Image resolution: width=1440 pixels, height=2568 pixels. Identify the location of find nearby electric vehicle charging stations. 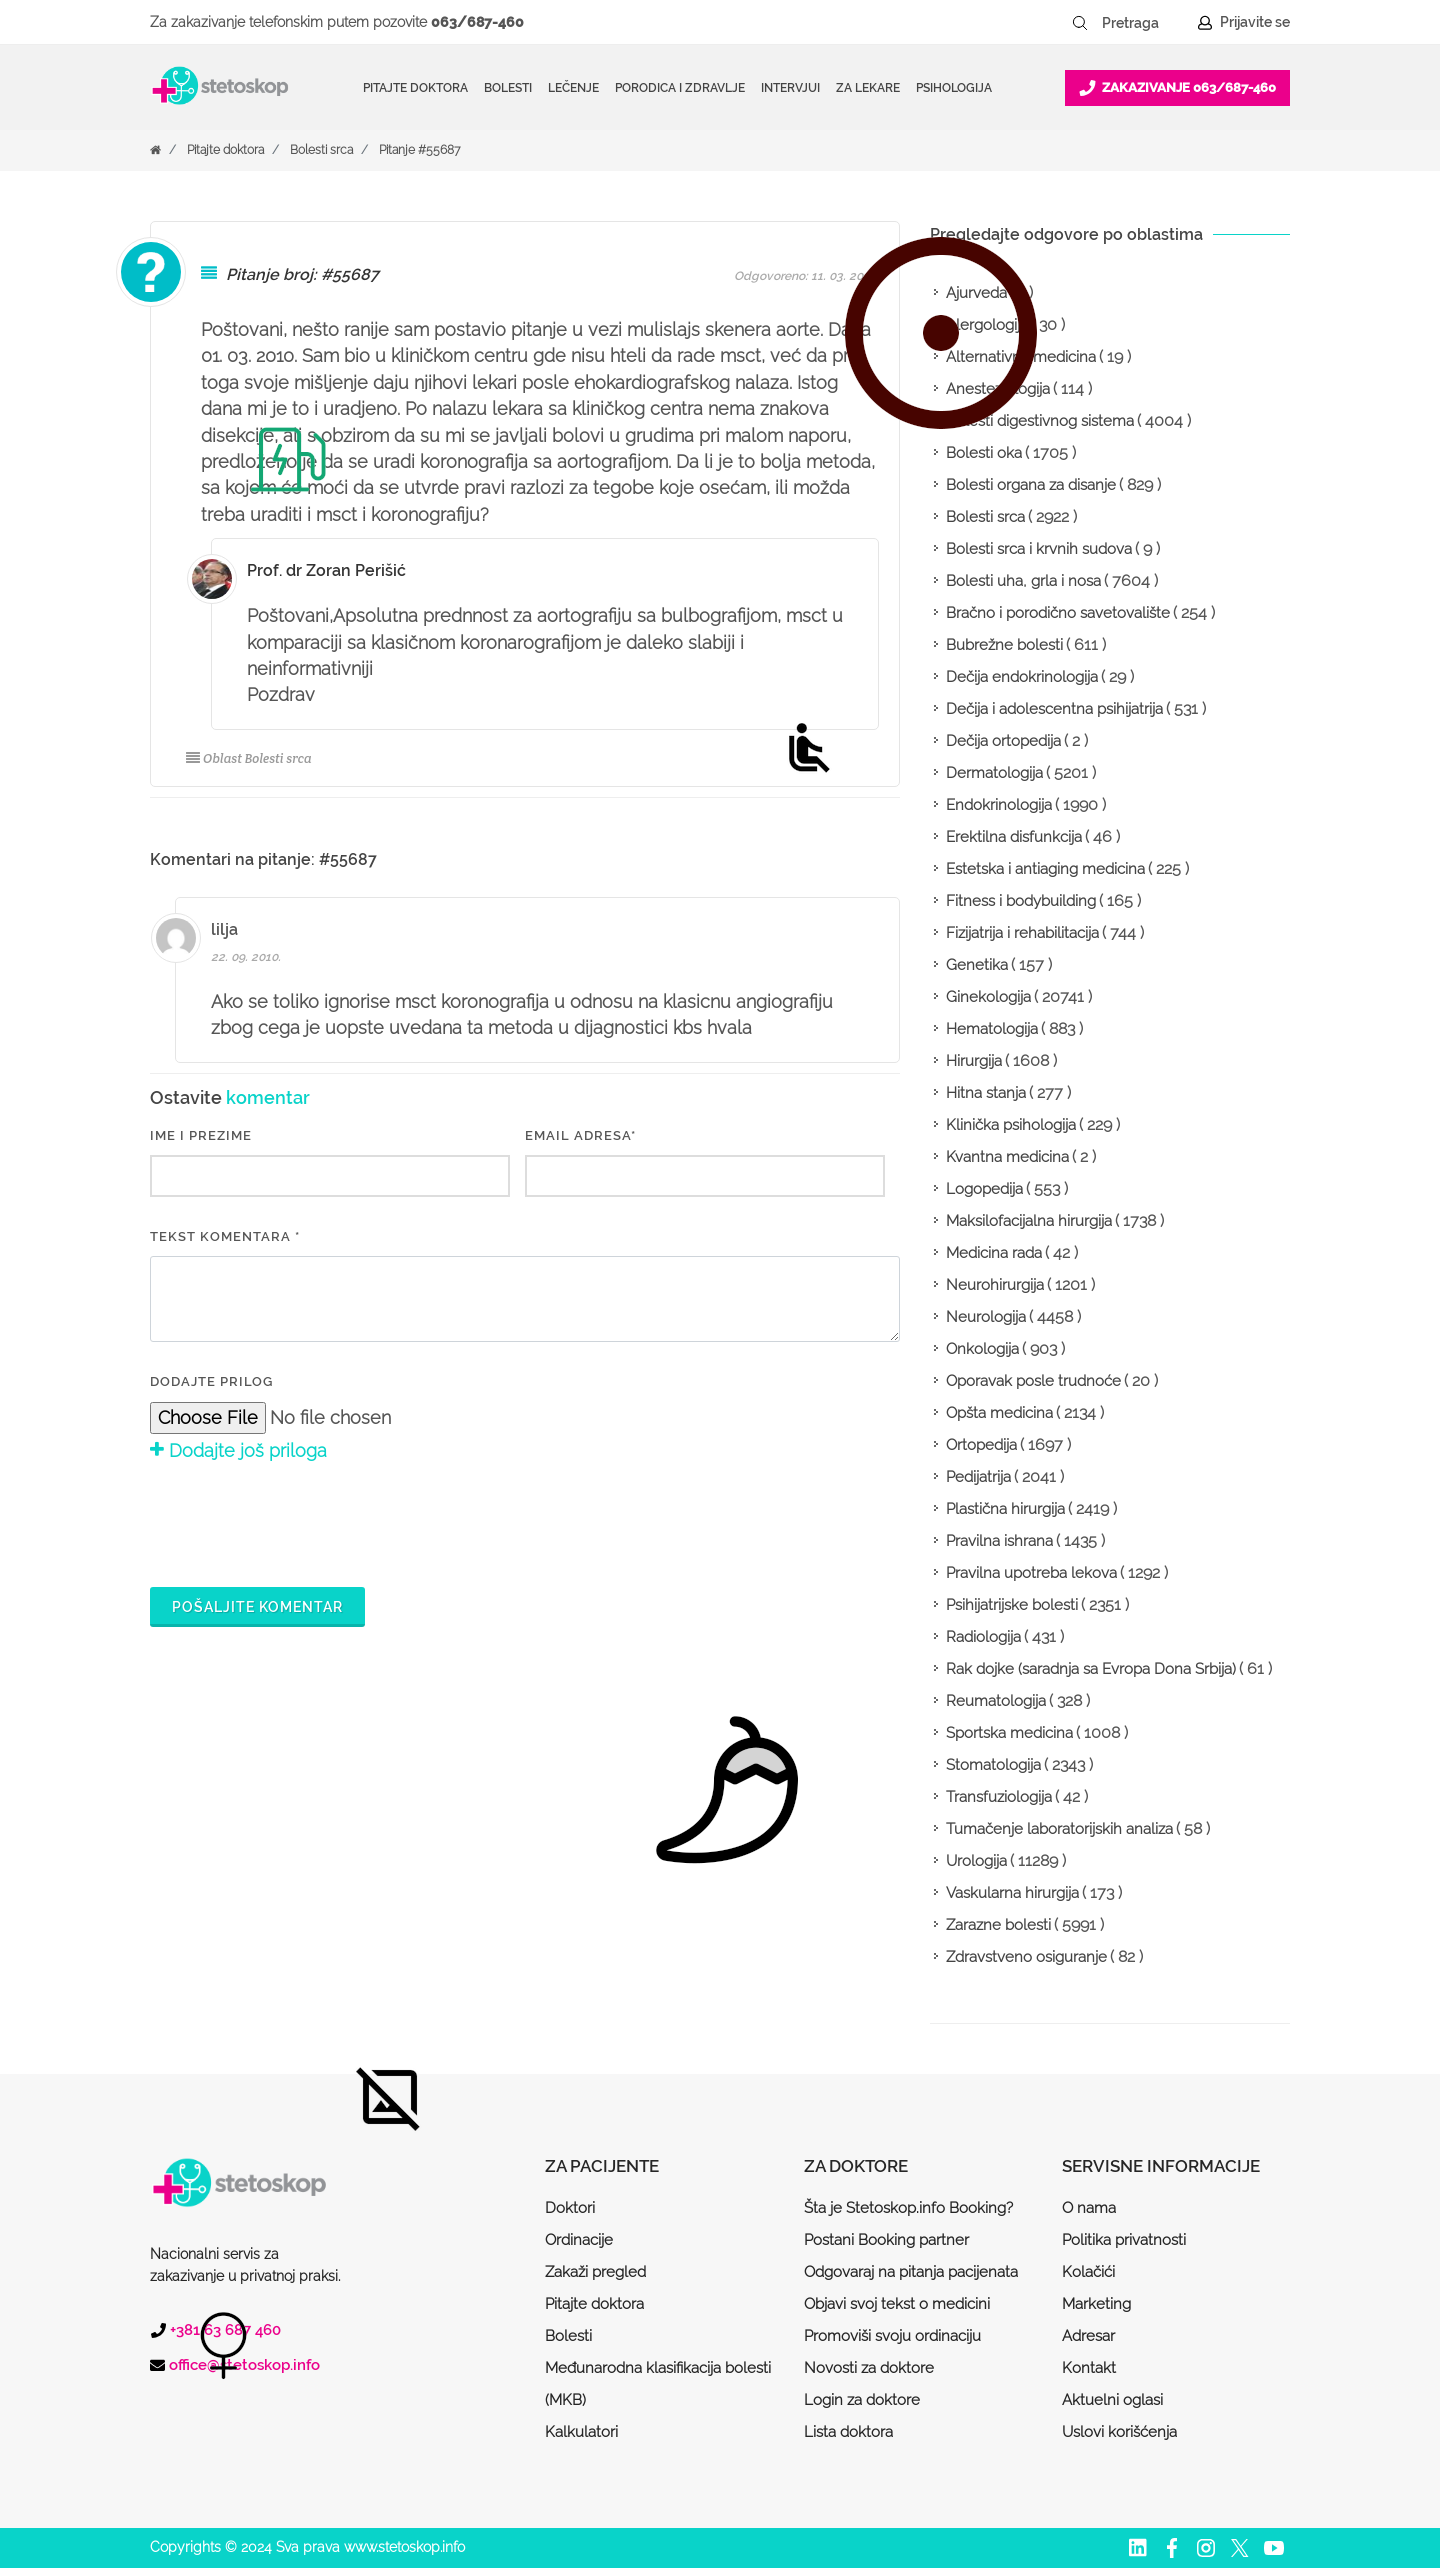
(285, 459).